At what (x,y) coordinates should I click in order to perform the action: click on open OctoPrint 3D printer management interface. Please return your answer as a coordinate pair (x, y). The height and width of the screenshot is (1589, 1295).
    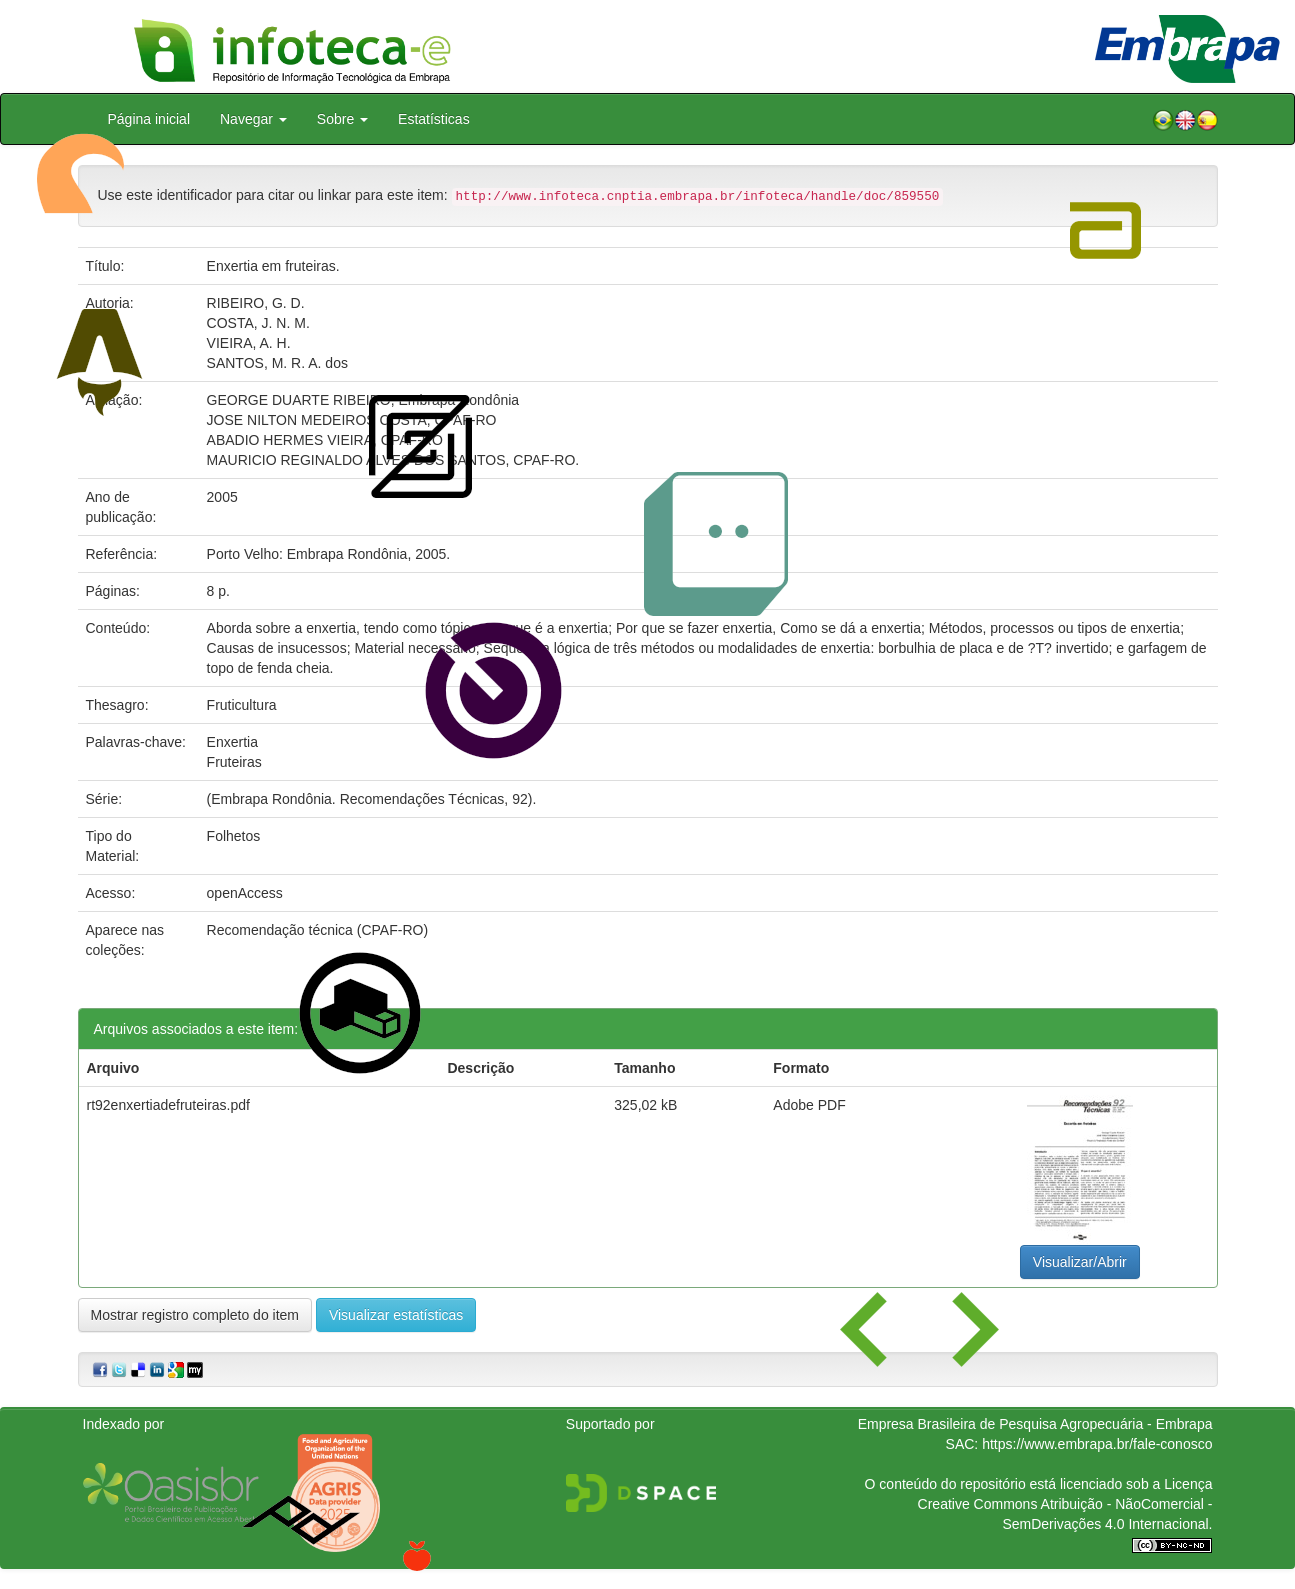
    Looking at the image, I should click on (80, 173).